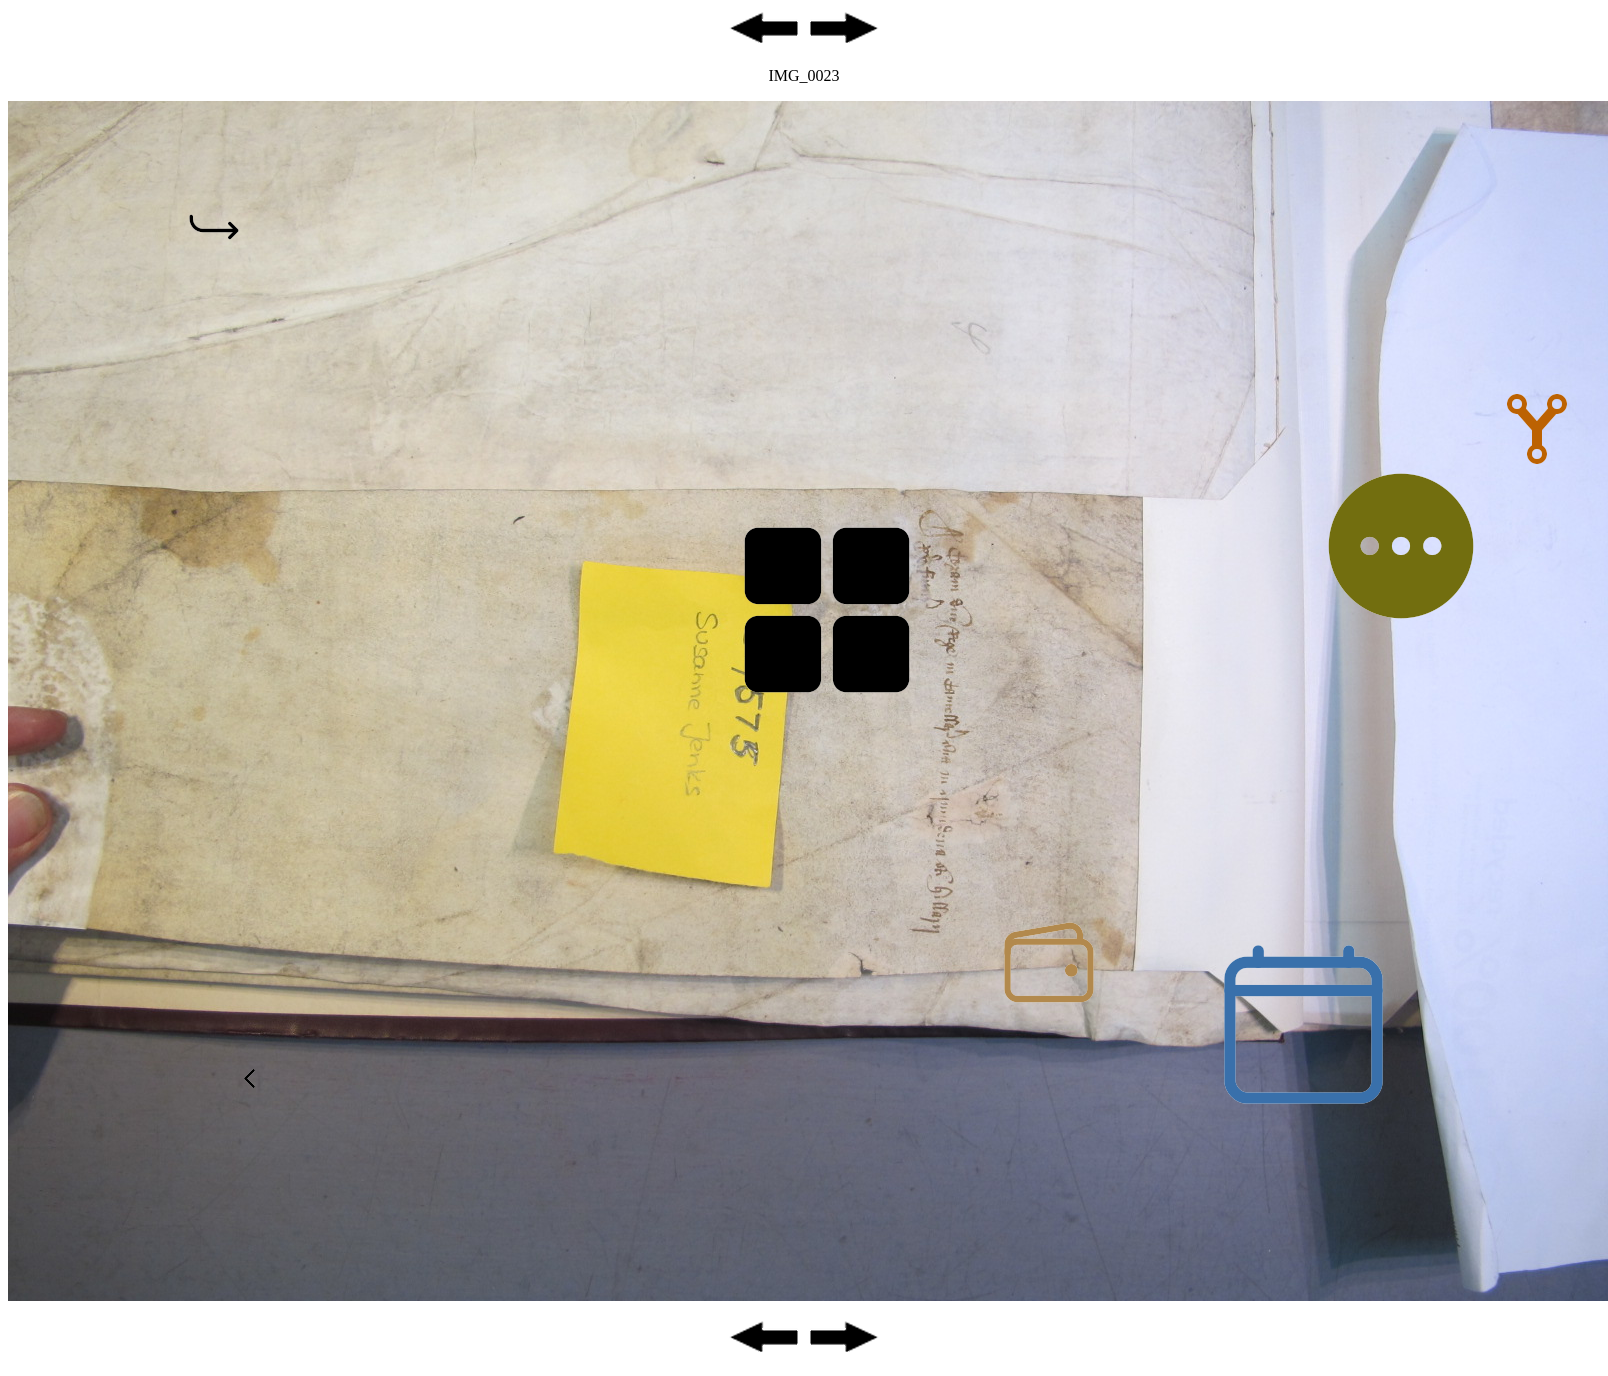 The height and width of the screenshot is (1376, 1608). Describe the element at coordinates (1537, 429) in the screenshot. I see `view repository branch network` at that location.